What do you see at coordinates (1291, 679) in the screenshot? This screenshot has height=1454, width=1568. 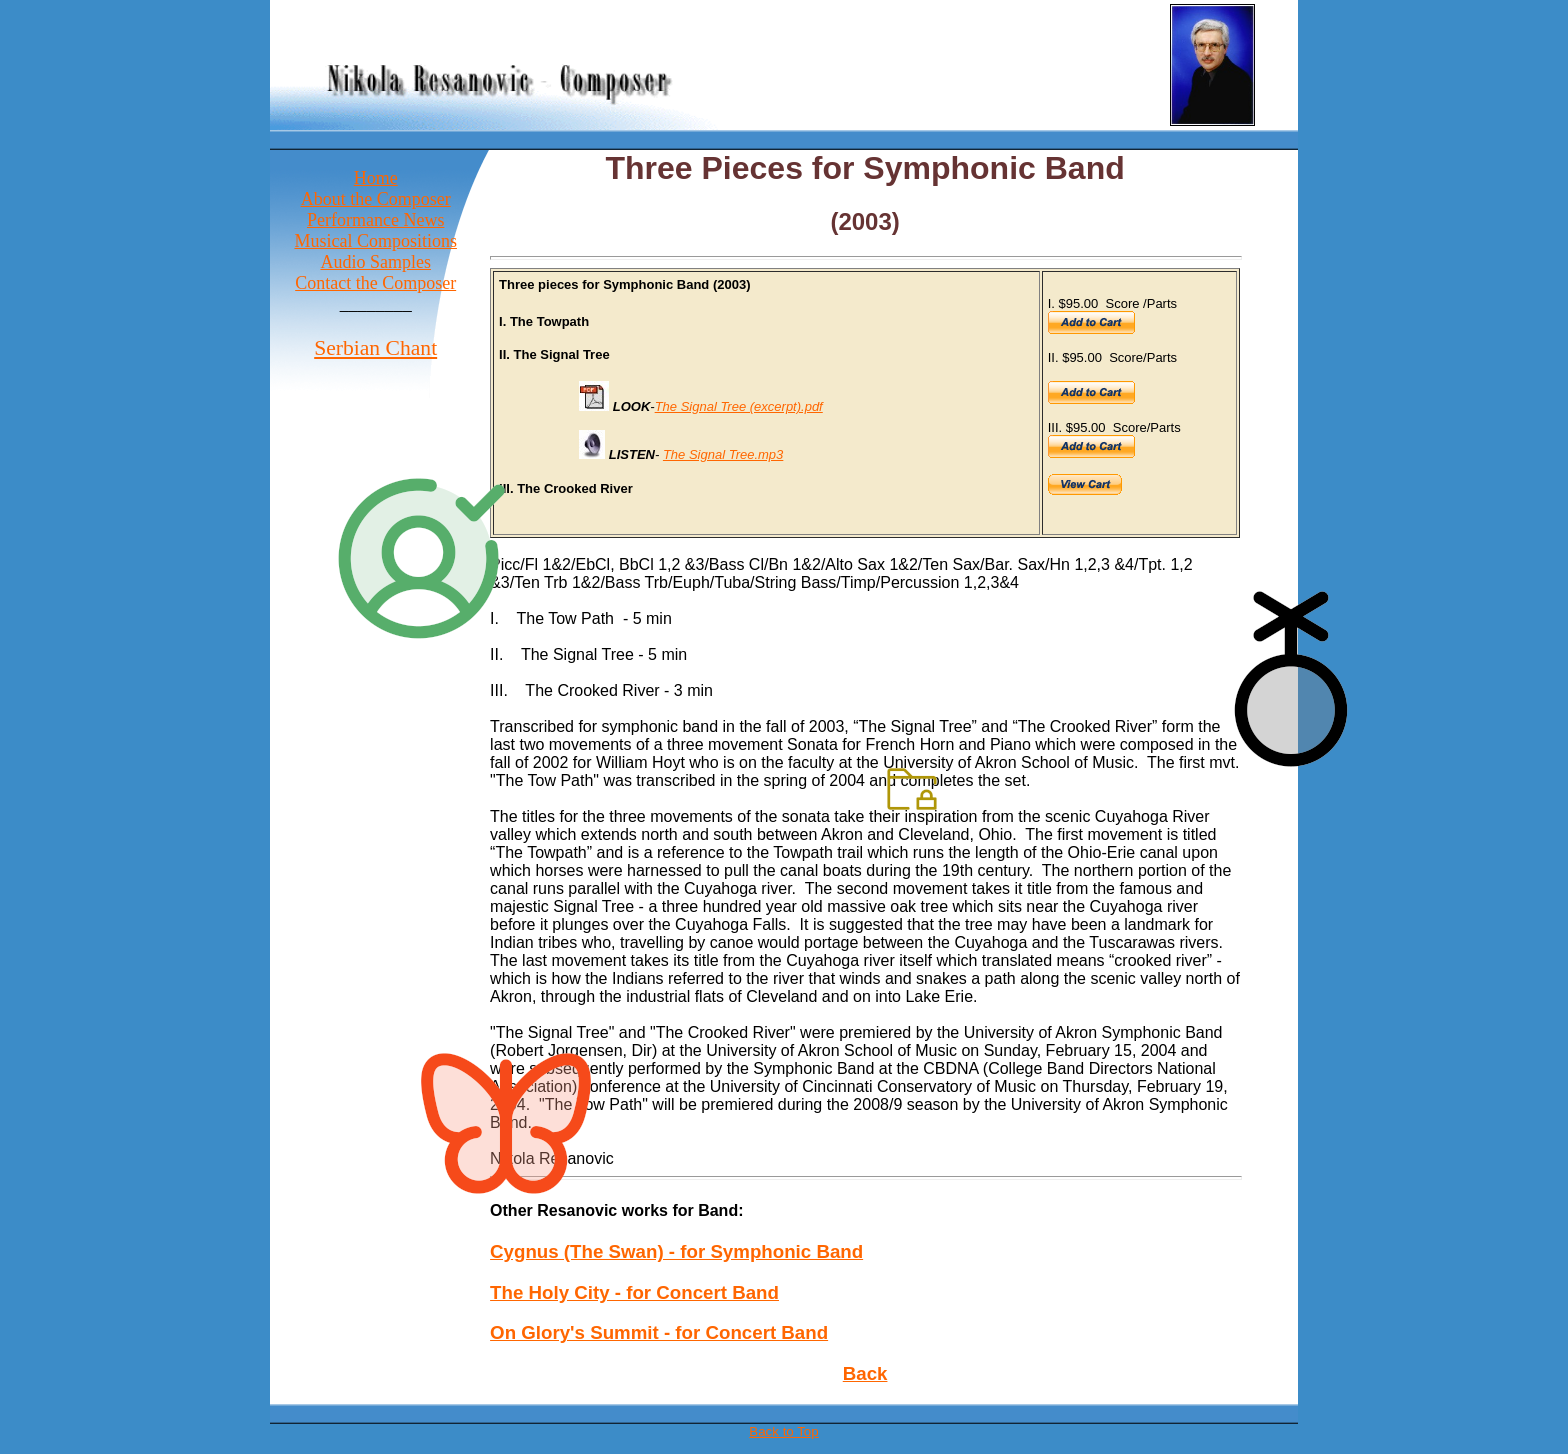 I see `indicates nonbinary gender identity option` at bounding box center [1291, 679].